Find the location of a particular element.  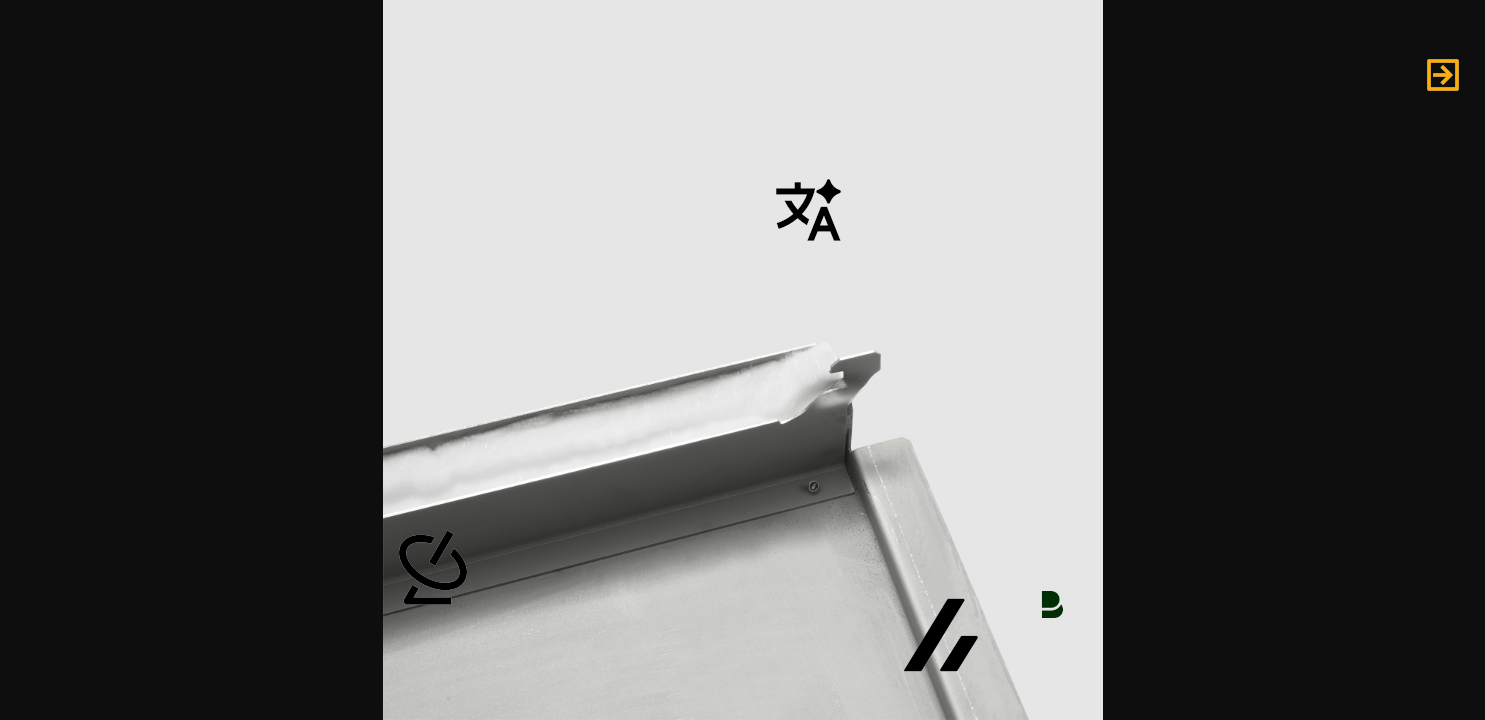

open zenn platform is located at coordinates (941, 635).